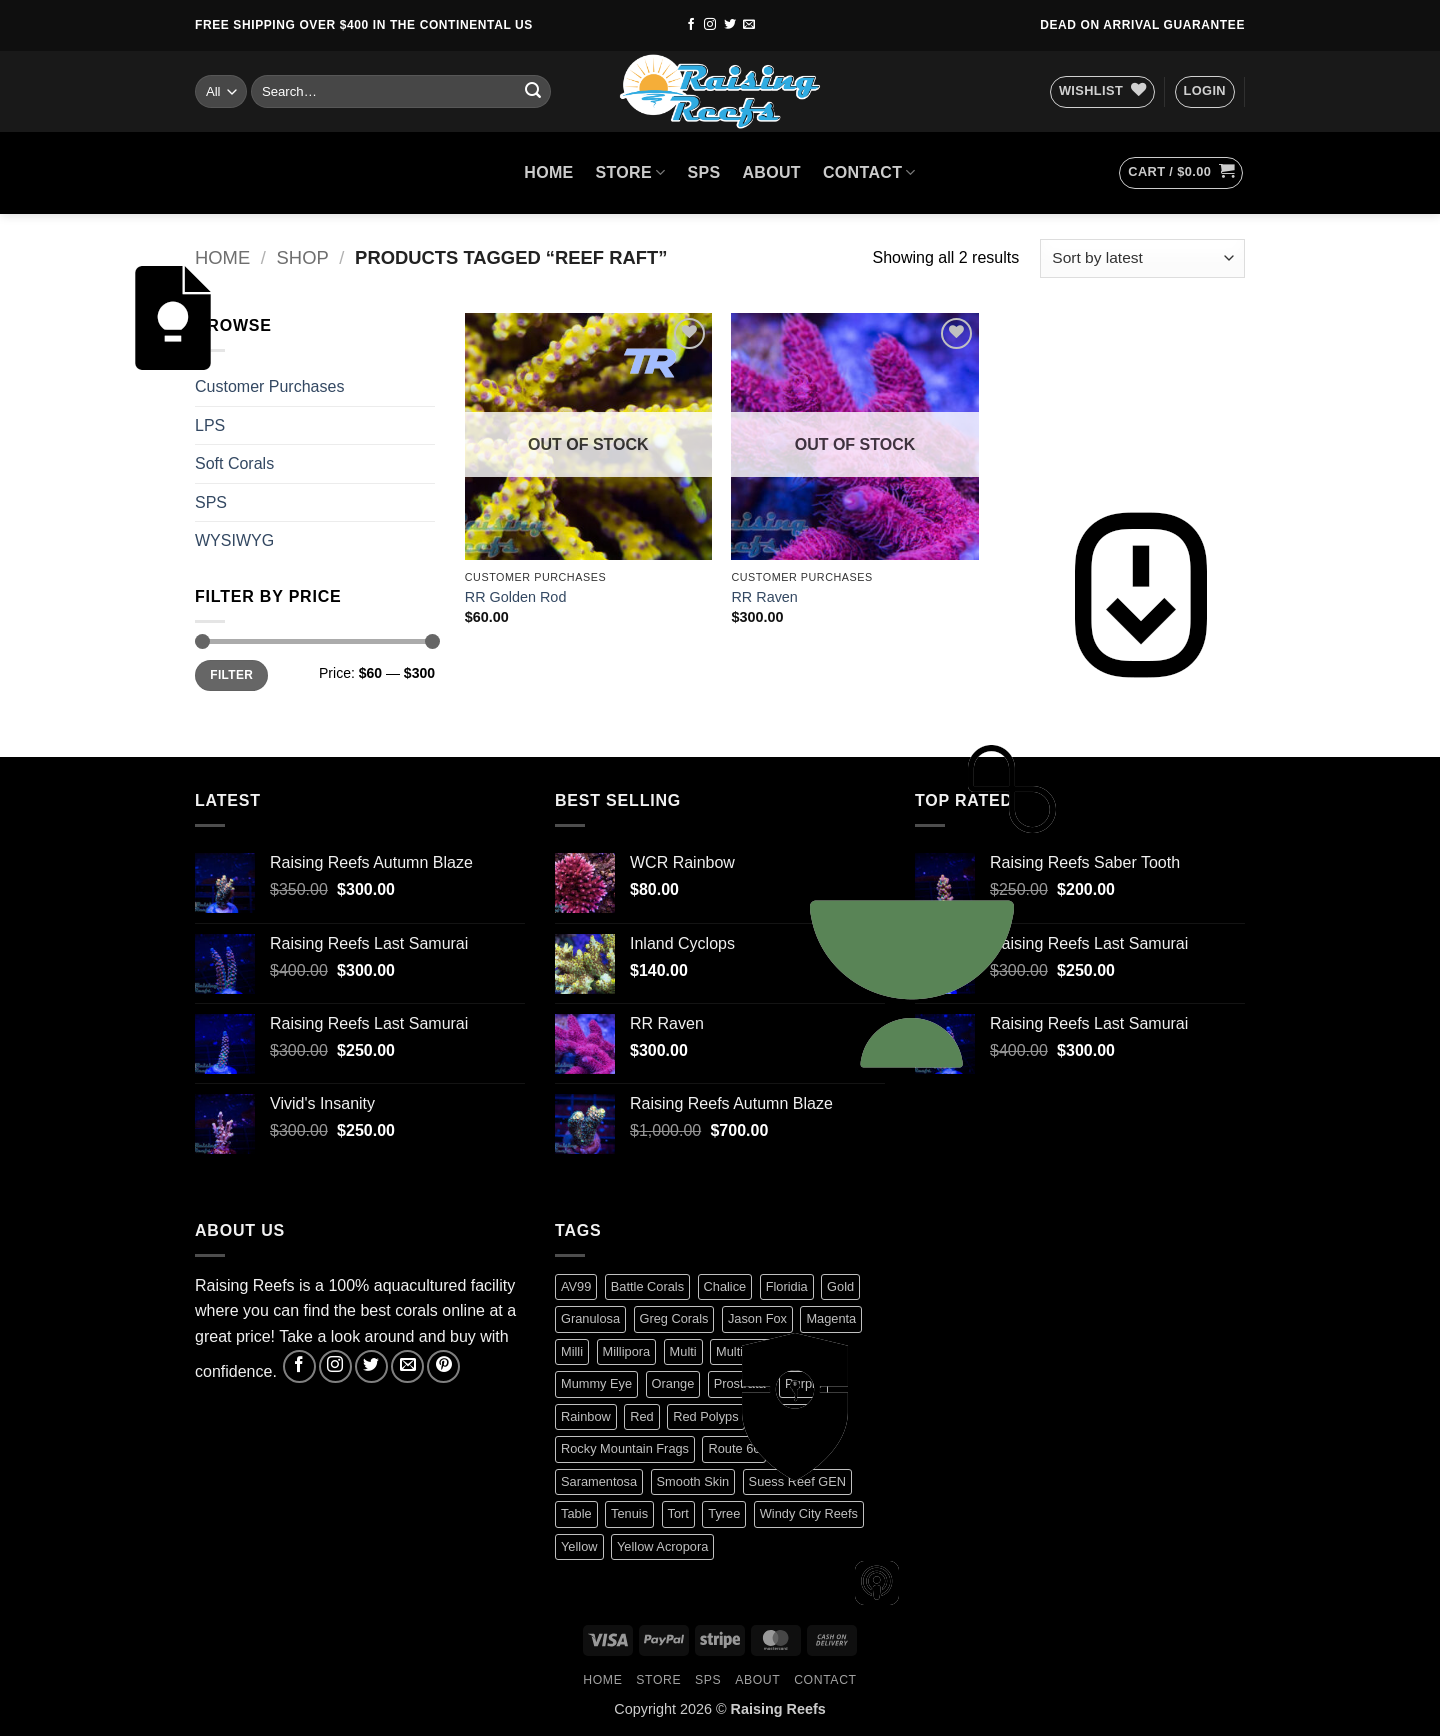  What do you see at coordinates (650, 363) in the screenshot?
I see `open the TrainerRoad cycling training app` at bounding box center [650, 363].